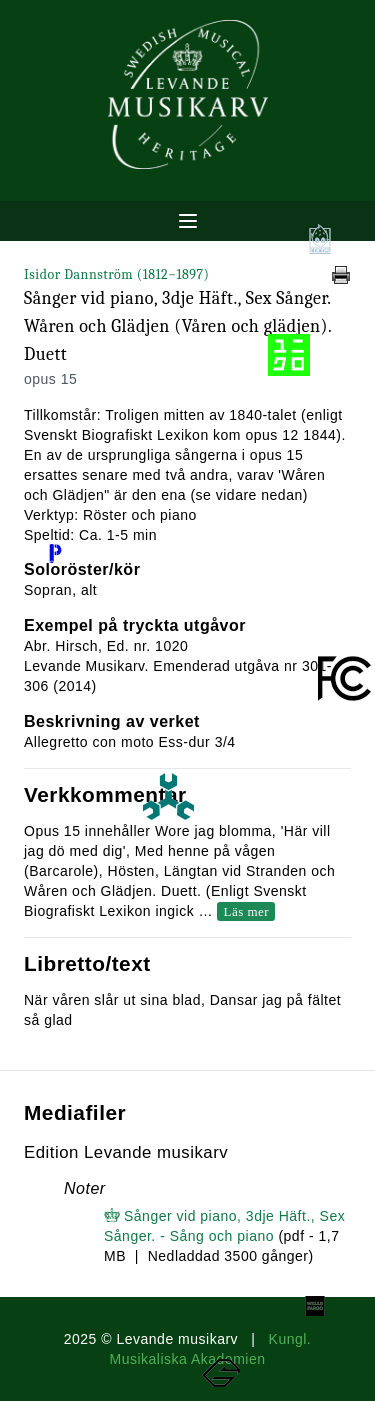  What do you see at coordinates (344, 678) in the screenshot?
I see `federal communications commission logo` at bounding box center [344, 678].